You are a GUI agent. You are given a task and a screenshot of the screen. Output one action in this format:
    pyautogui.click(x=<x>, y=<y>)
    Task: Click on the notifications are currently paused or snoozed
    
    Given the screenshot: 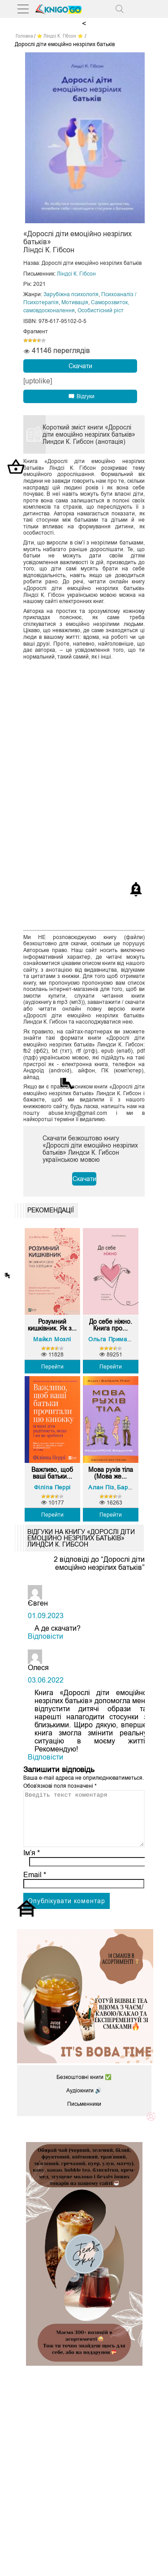 What is the action you would take?
    pyautogui.click(x=136, y=889)
    